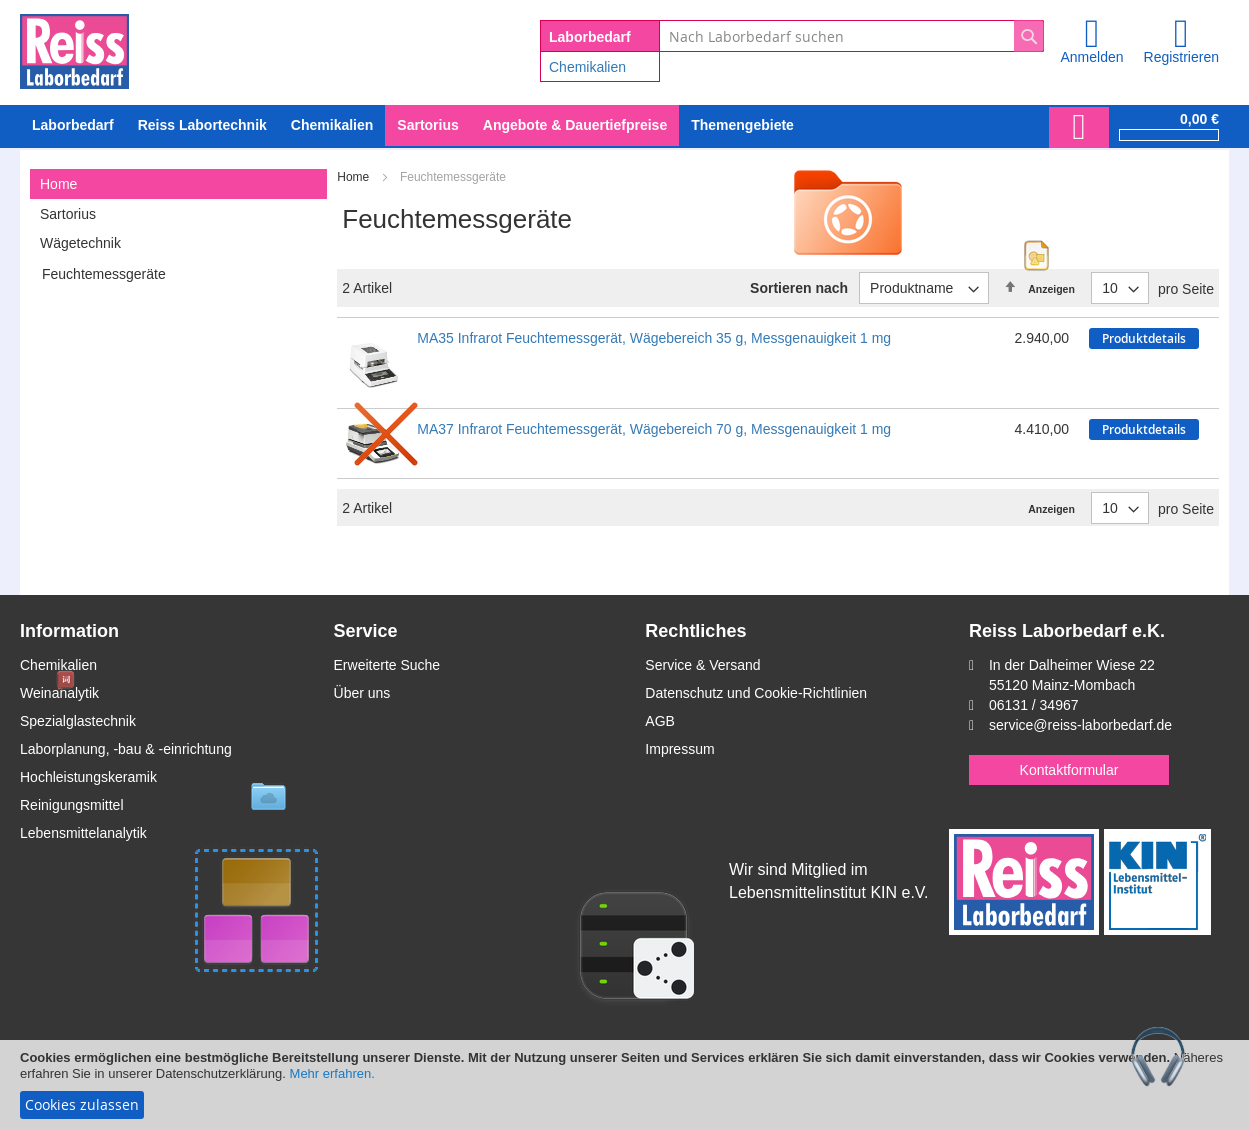 This screenshot has height=1129, width=1249. I want to click on open an opendocument graphics file, so click(1036, 255).